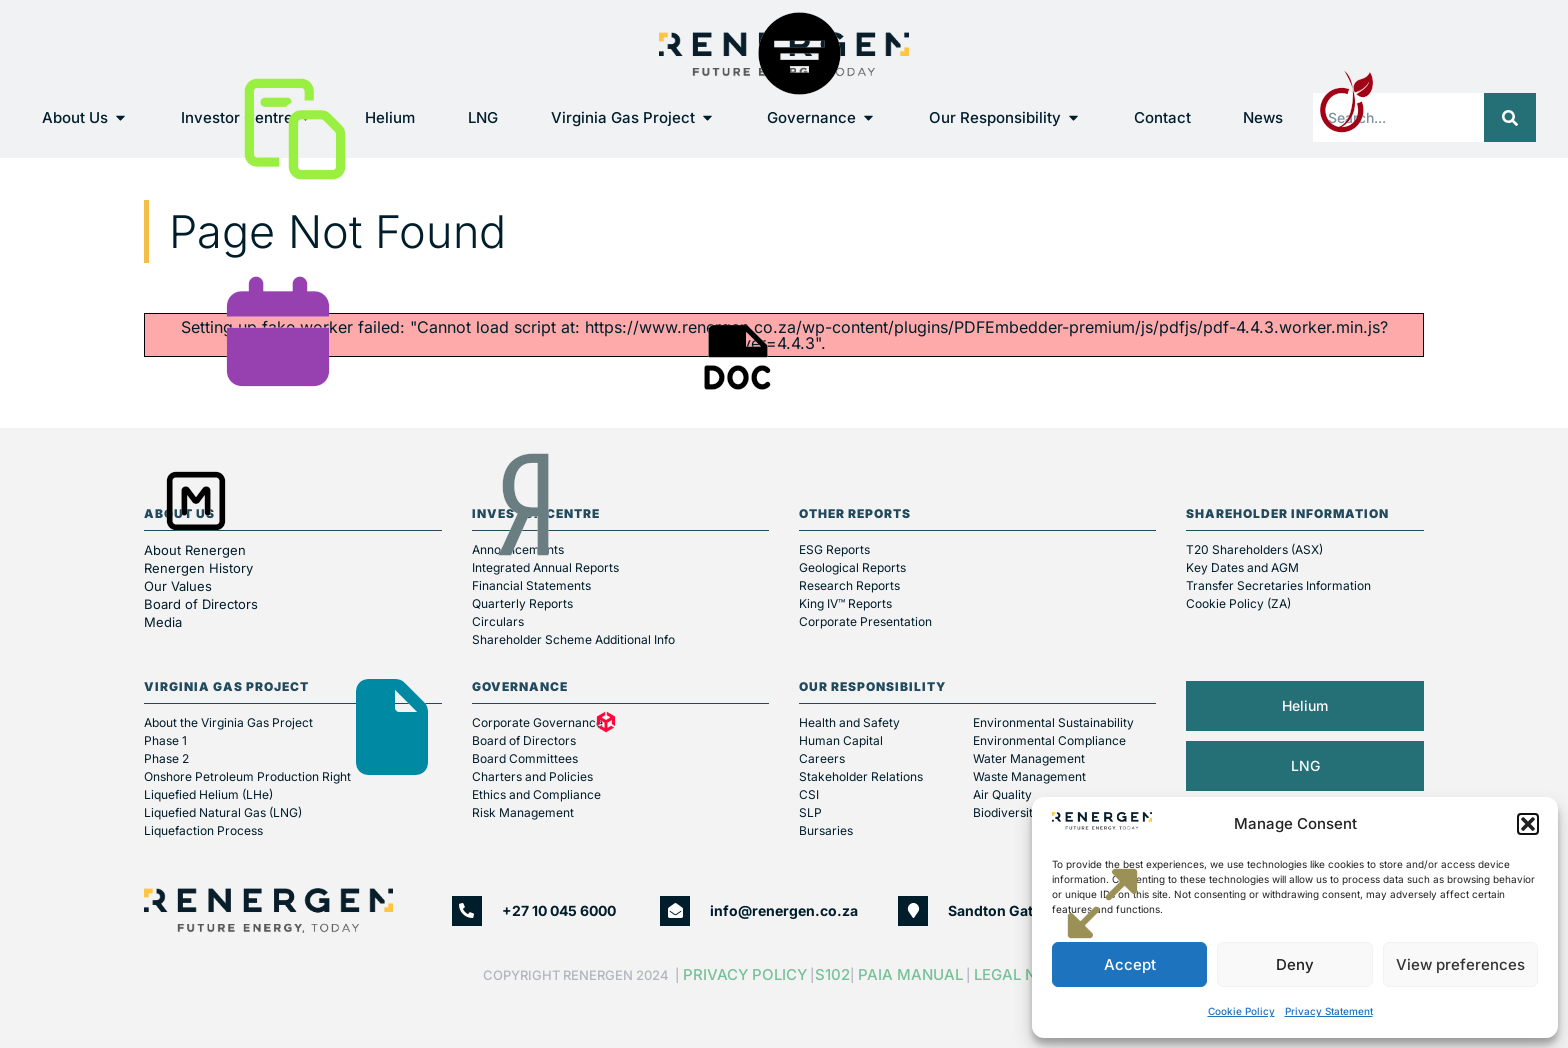  I want to click on toggle medium size or format option, so click(196, 501).